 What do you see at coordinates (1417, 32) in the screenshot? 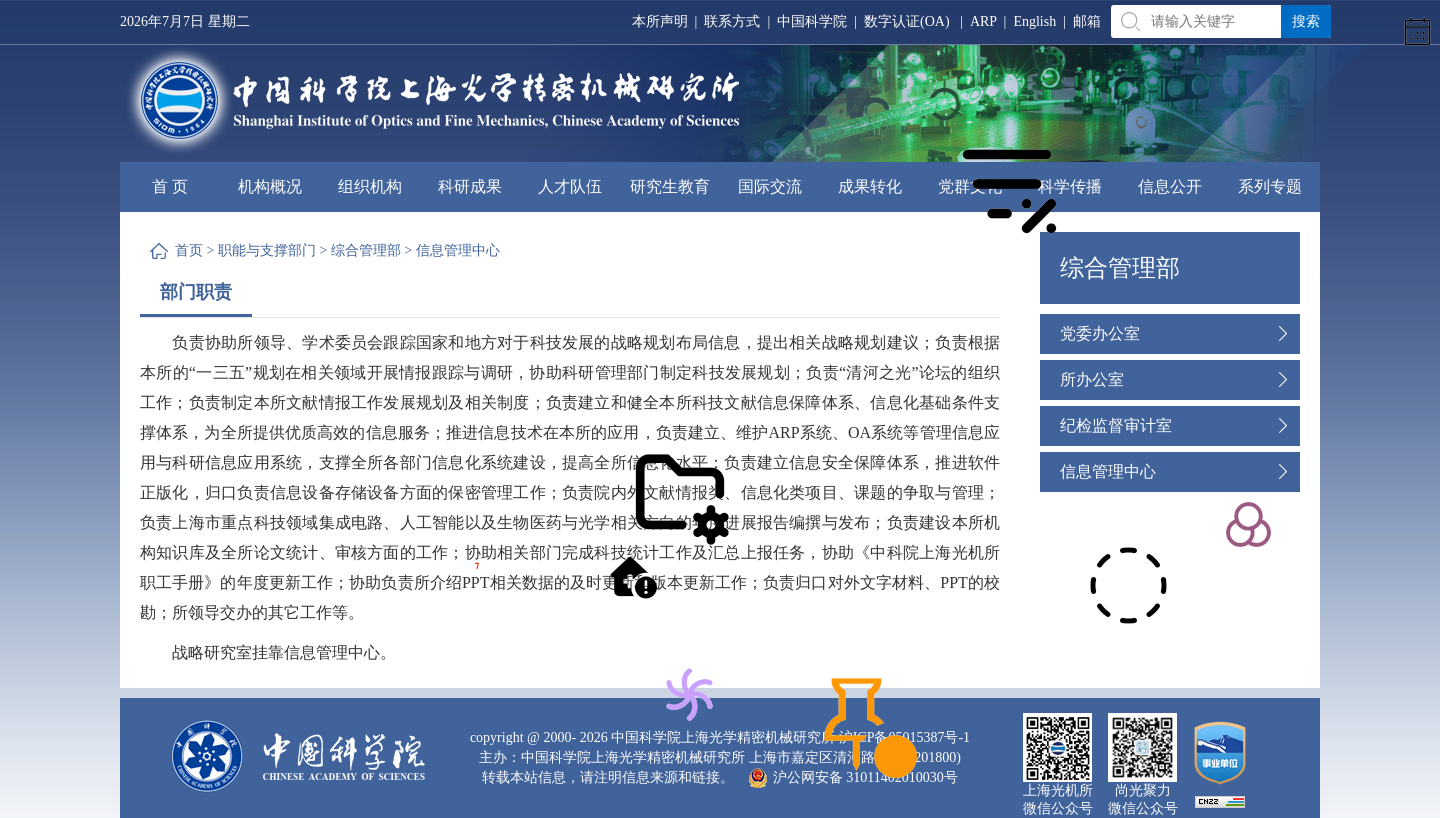
I see `view calendar events` at bounding box center [1417, 32].